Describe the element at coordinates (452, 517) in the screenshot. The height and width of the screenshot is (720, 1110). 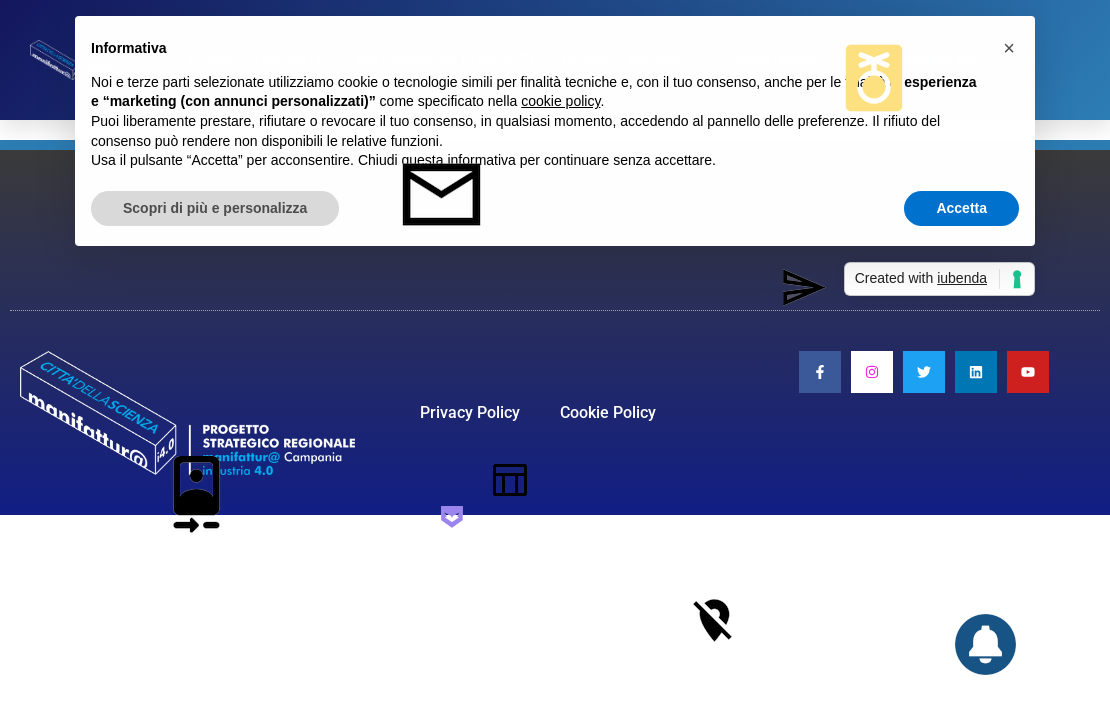
I see `indicates membership in Discord's HypeSquad House of Bravery` at that location.